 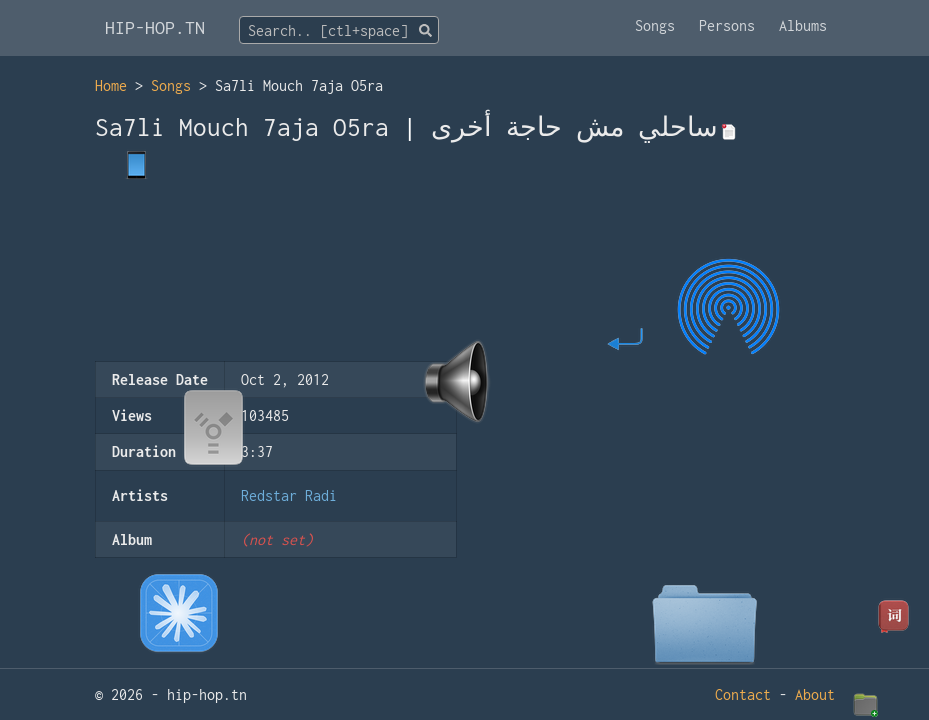 I want to click on send file via bluetooth, so click(x=729, y=132).